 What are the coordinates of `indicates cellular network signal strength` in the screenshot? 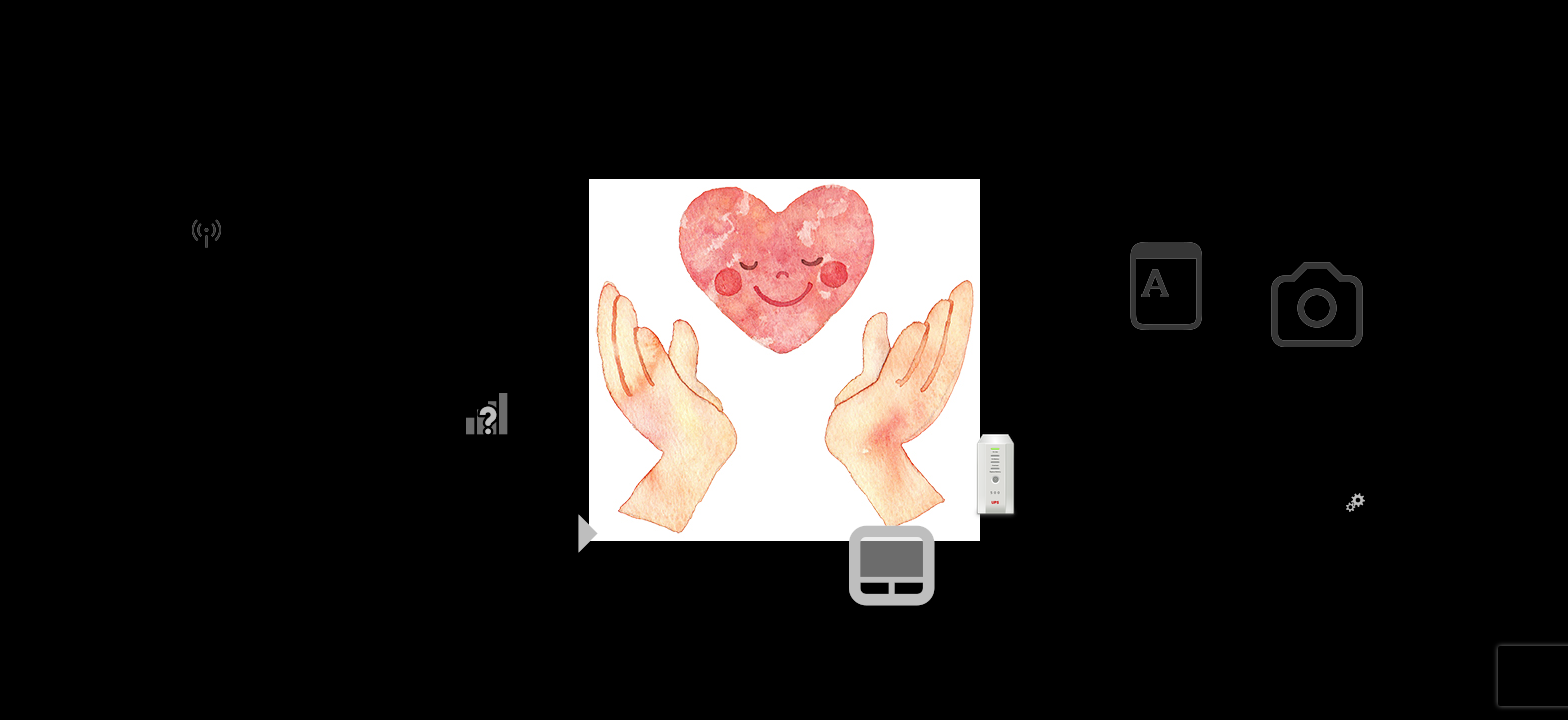 It's located at (206, 233).